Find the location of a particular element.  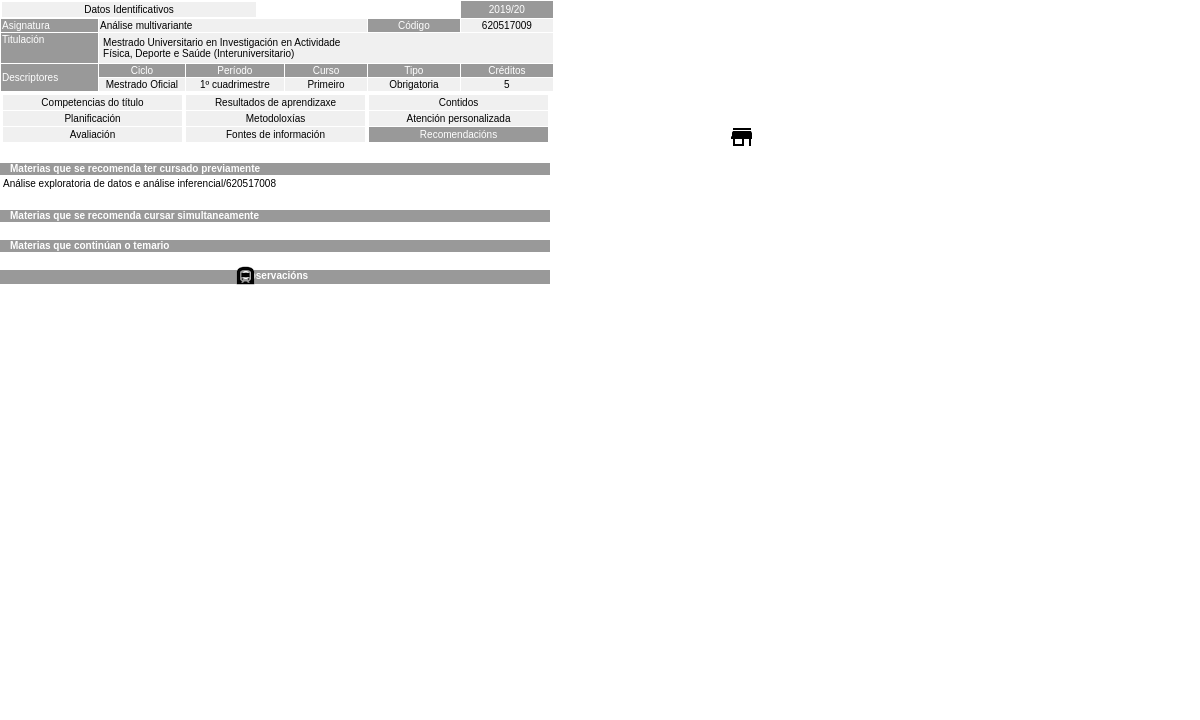

browse or open the store is located at coordinates (742, 137).